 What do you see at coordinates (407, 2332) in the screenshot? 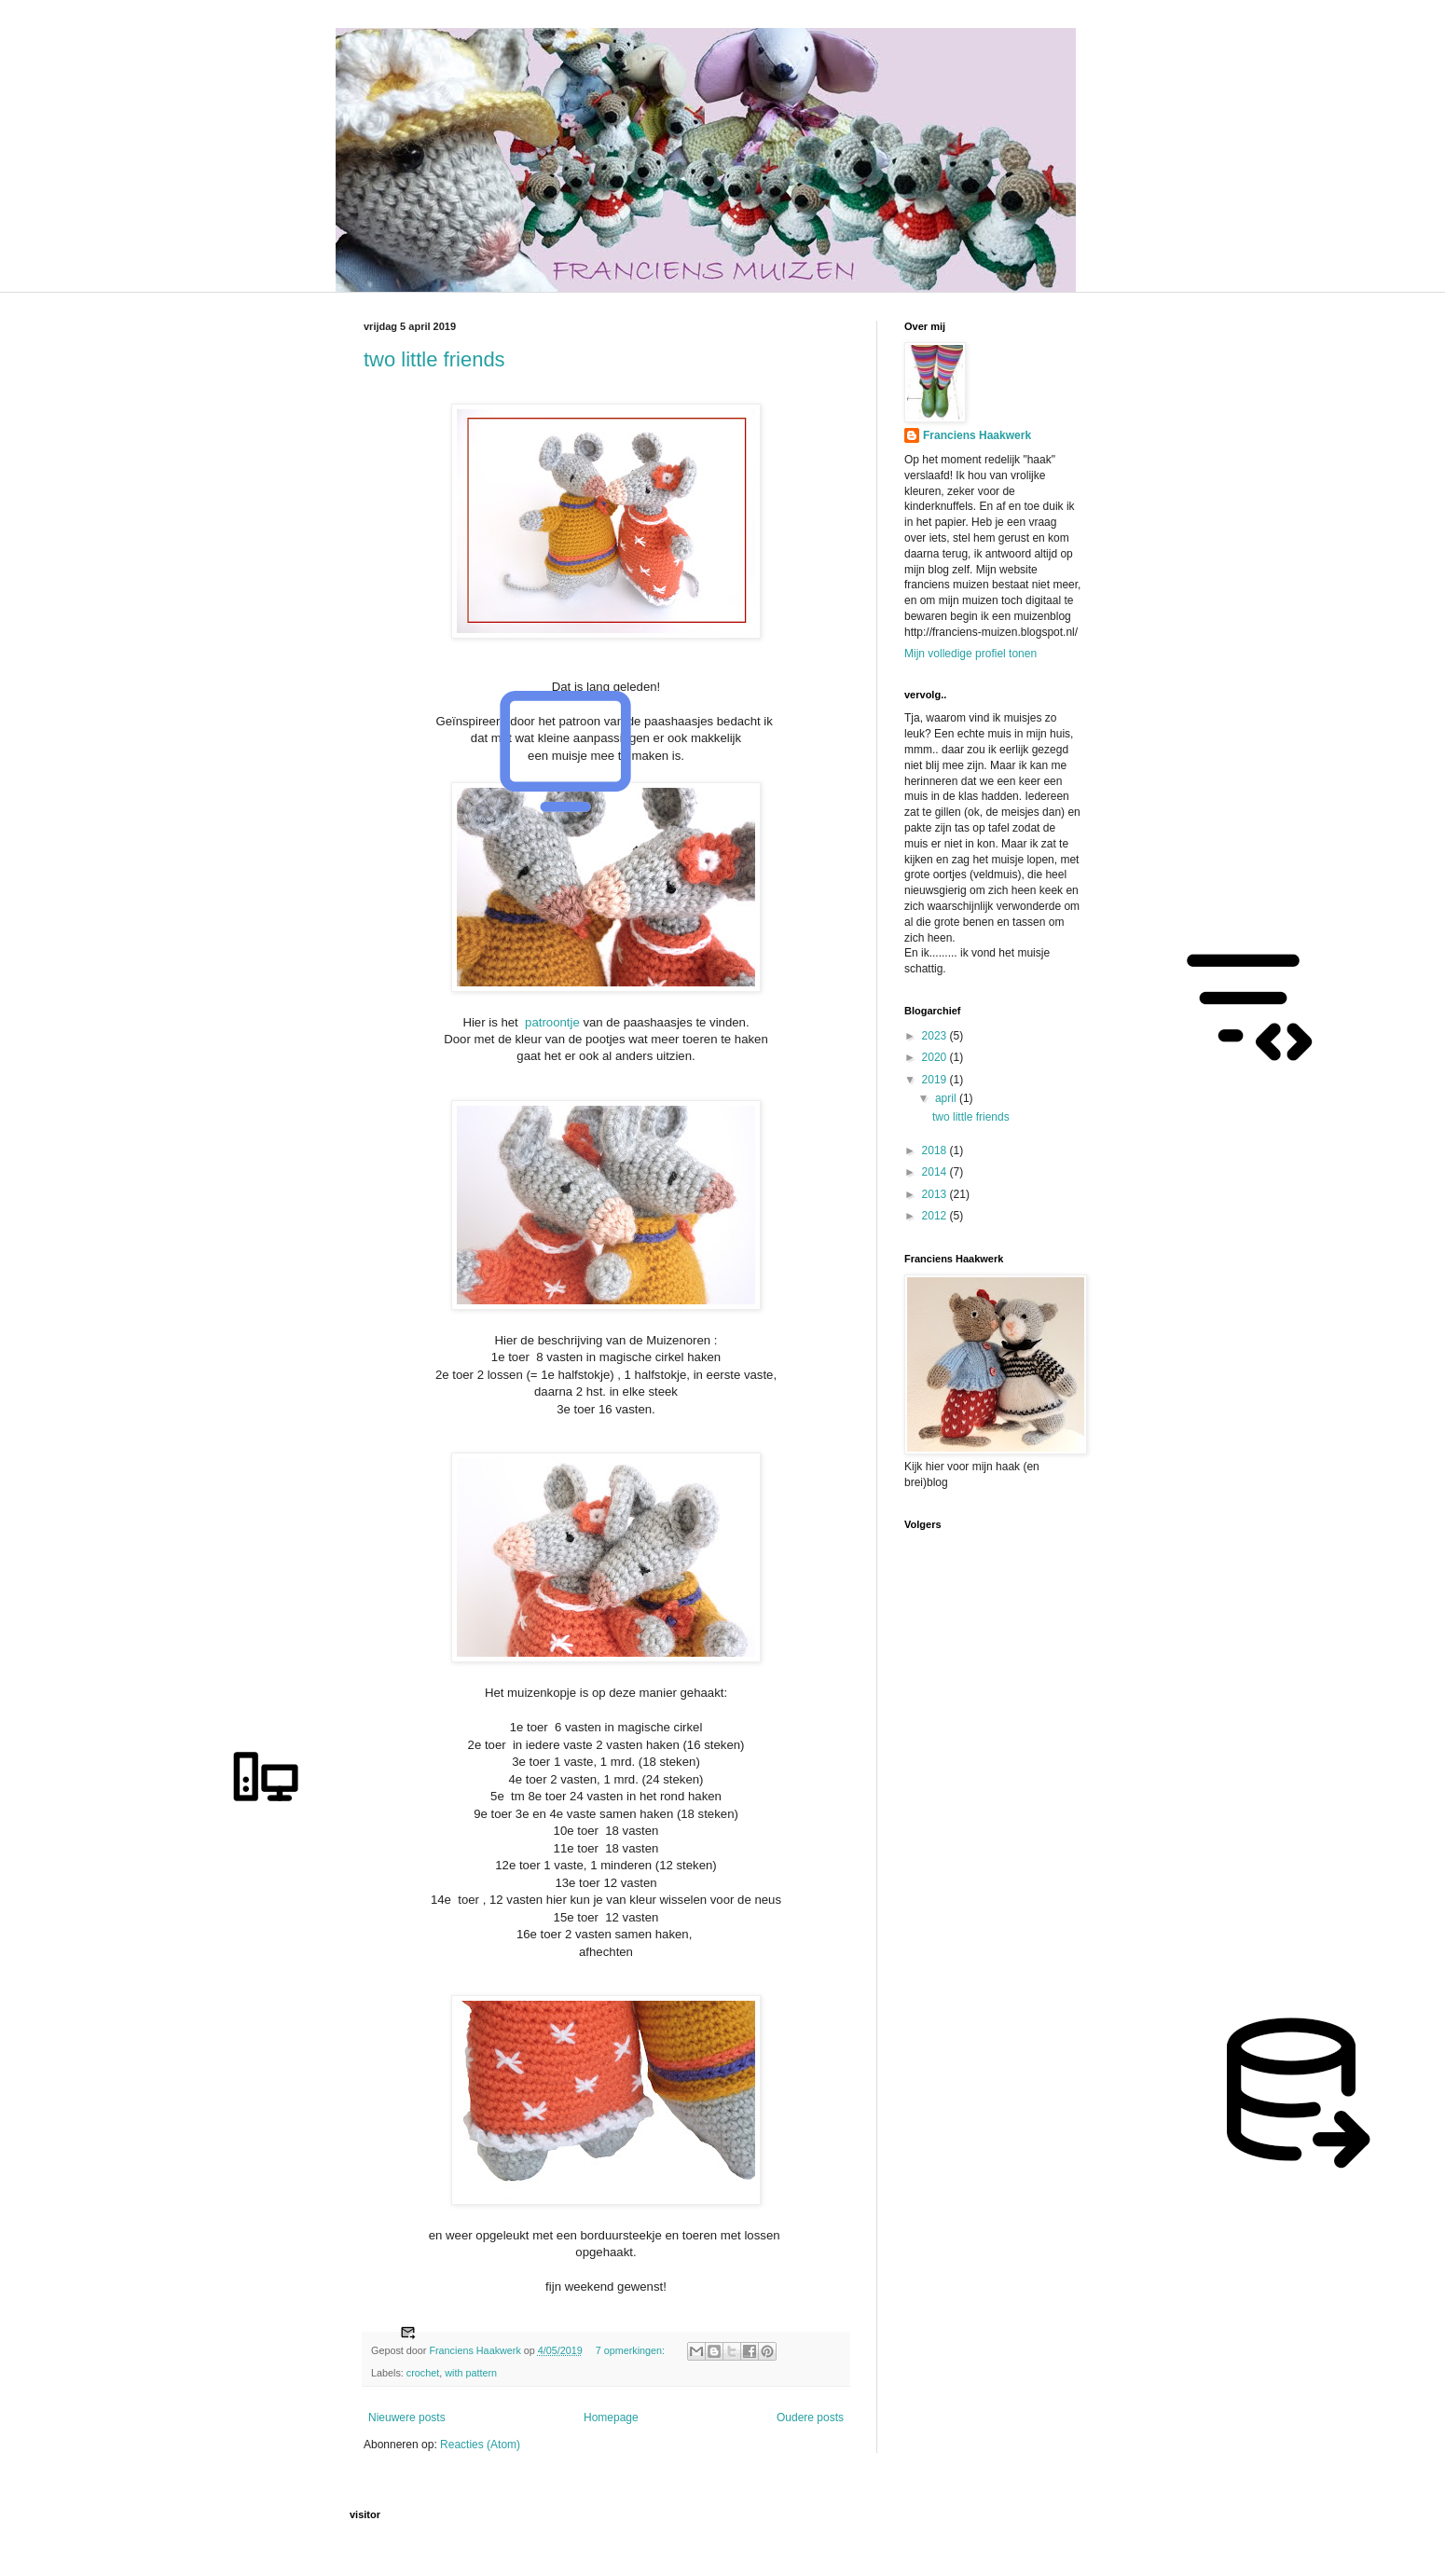
I see `forward an email to another recipient` at bounding box center [407, 2332].